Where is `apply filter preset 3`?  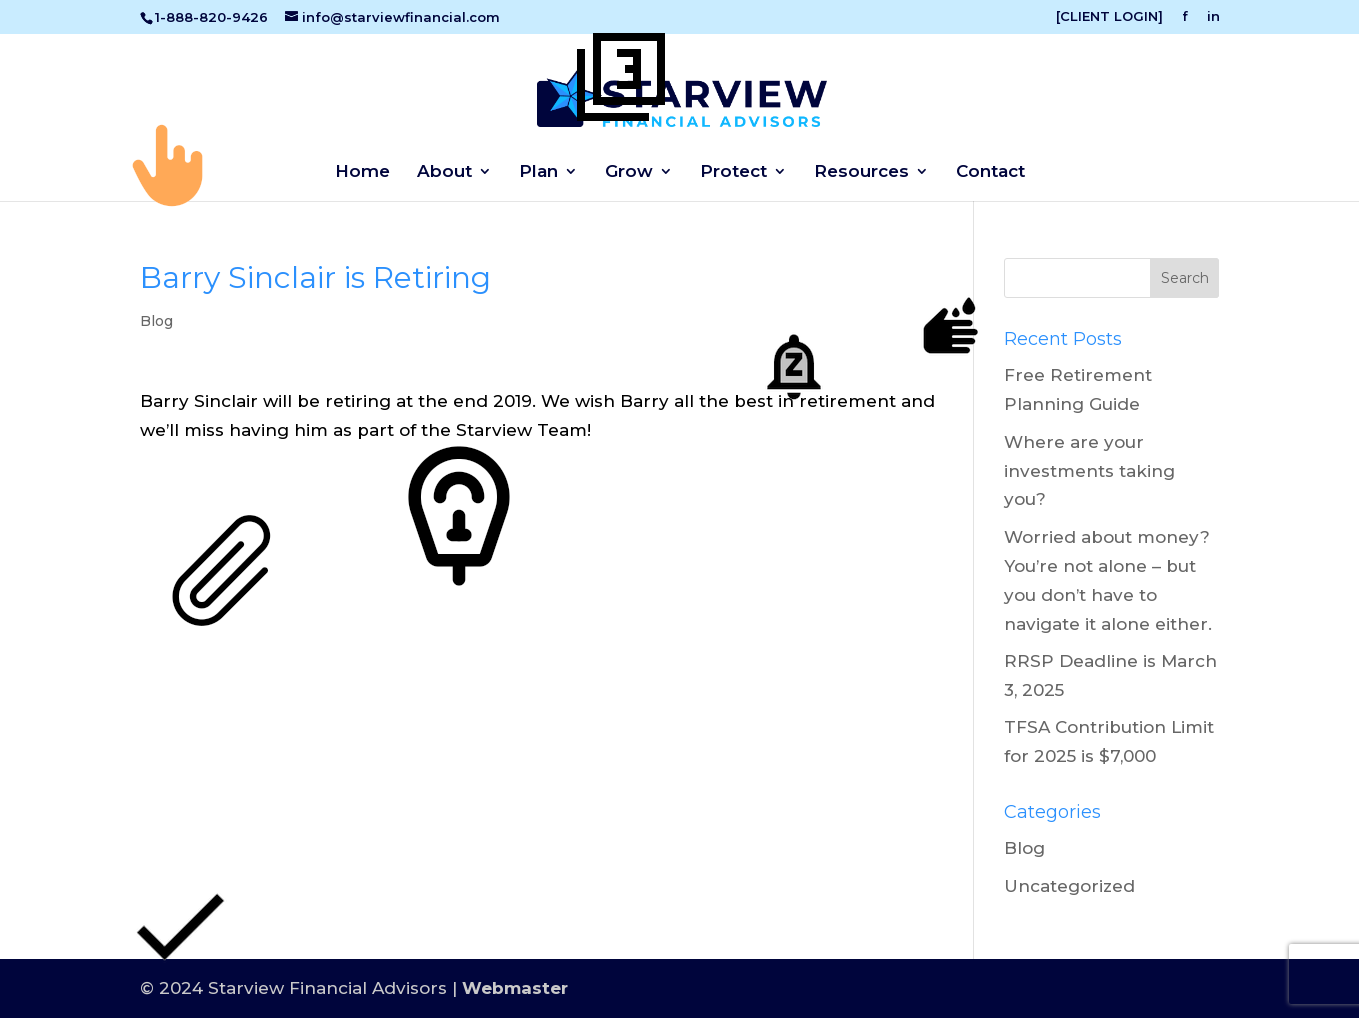 apply filter preset 3 is located at coordinates (621, 77).